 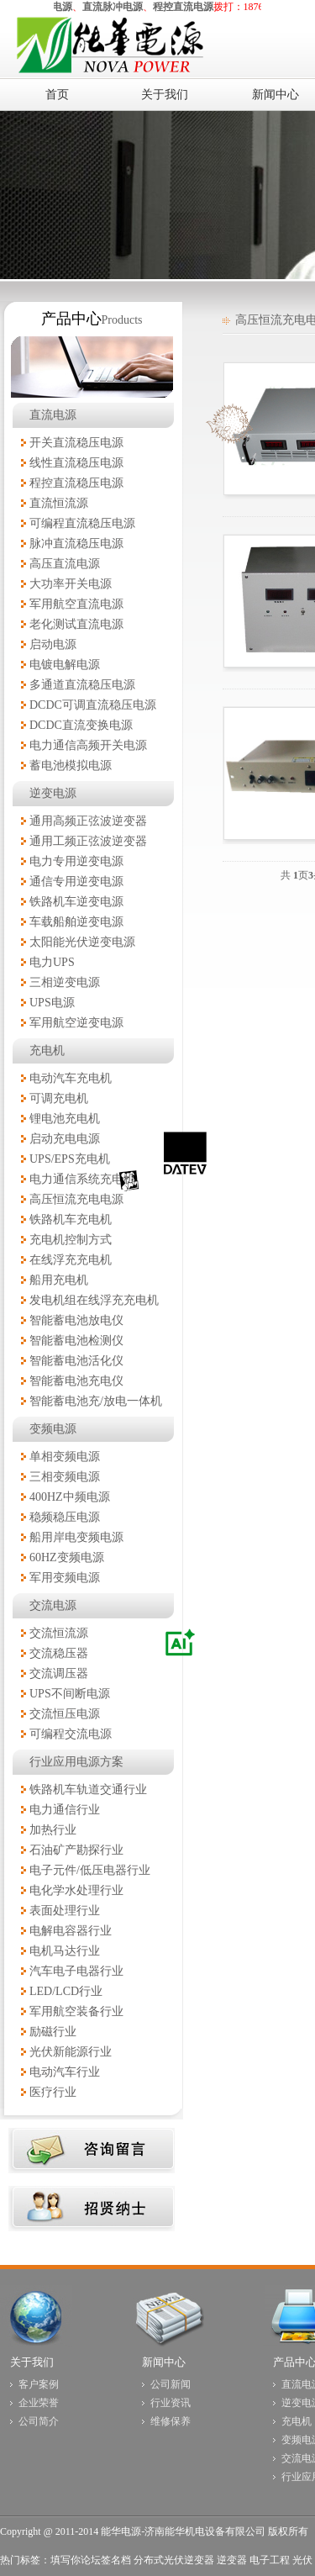 What do you see at coordinates (179, 1644) in the screenshot?
I see `generate content using AI` at bounding box center [179, 1644].